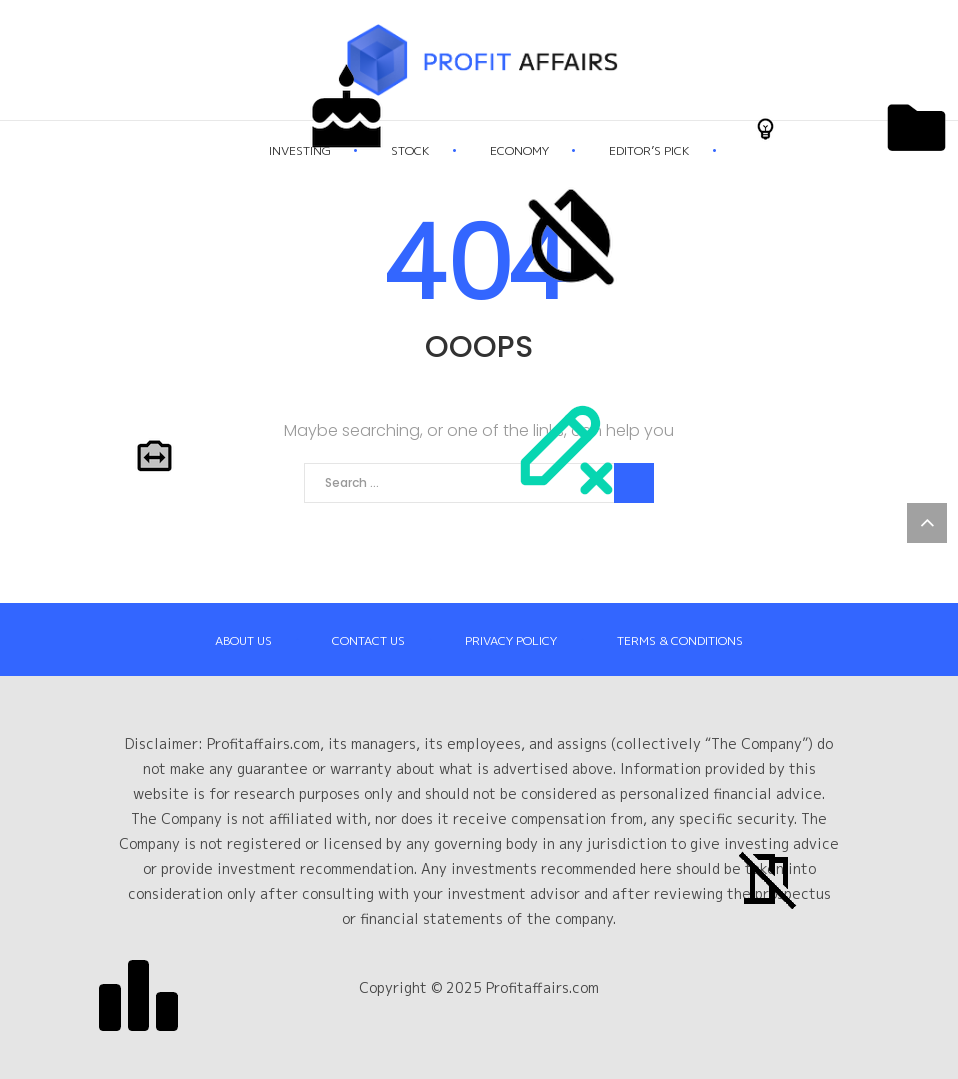  Describe the element at coordinates (916, 126) in the screenshot. I see `open a folder to view its contents` at that location.